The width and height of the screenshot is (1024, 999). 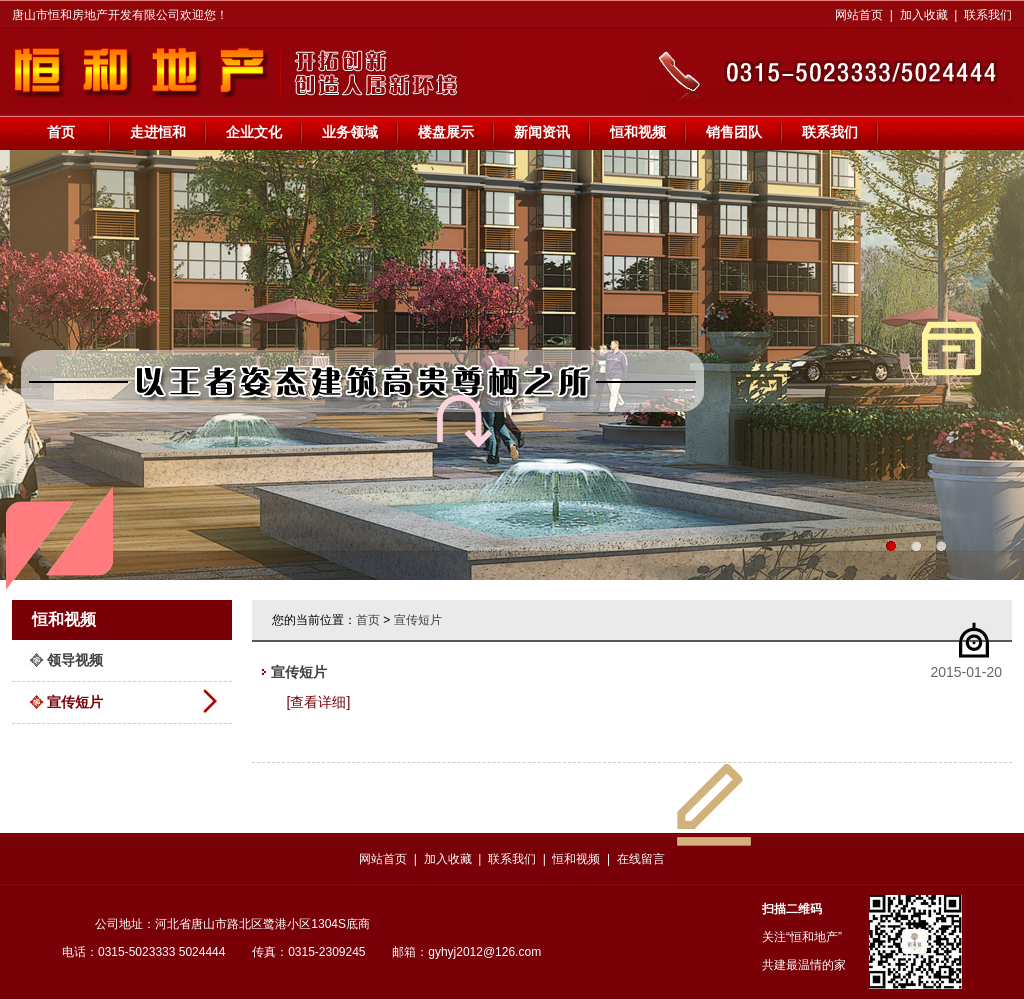 I want to click on zend framework official logo, so click(x=59, y=538).